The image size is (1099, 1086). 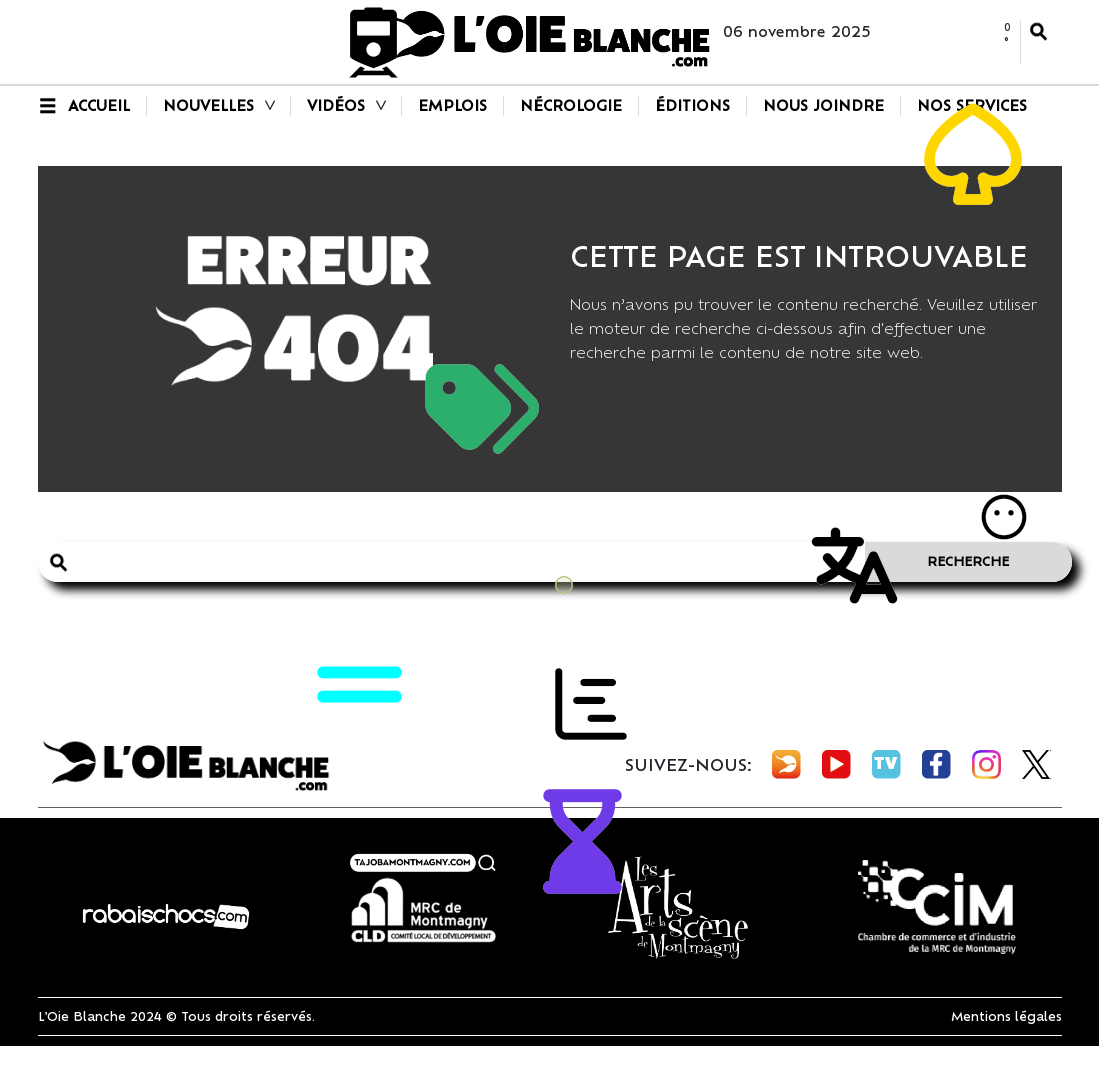 What do you see at coordinates (854, 565) in the screenshot?
I see `change language settings` at bounding box center [854, 565].